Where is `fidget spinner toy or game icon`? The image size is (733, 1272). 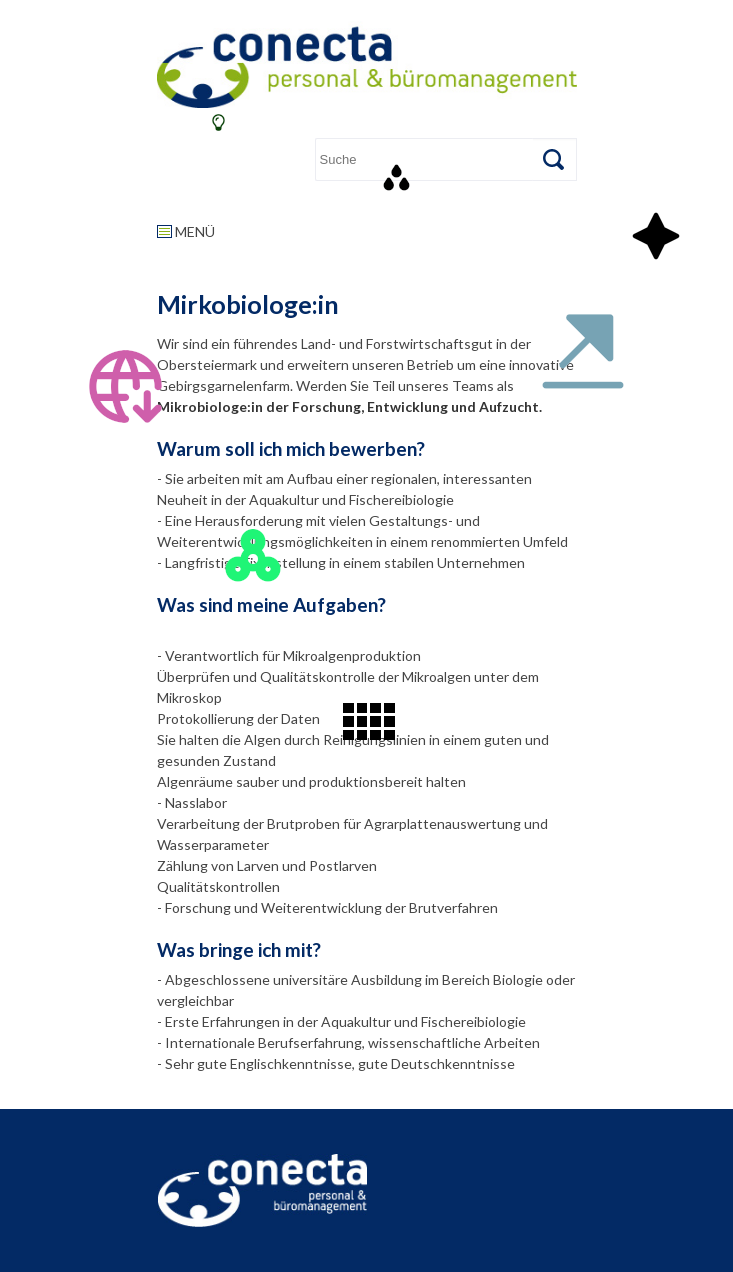 fidget spinner toy or game icon is located at coordinates (253, 559).